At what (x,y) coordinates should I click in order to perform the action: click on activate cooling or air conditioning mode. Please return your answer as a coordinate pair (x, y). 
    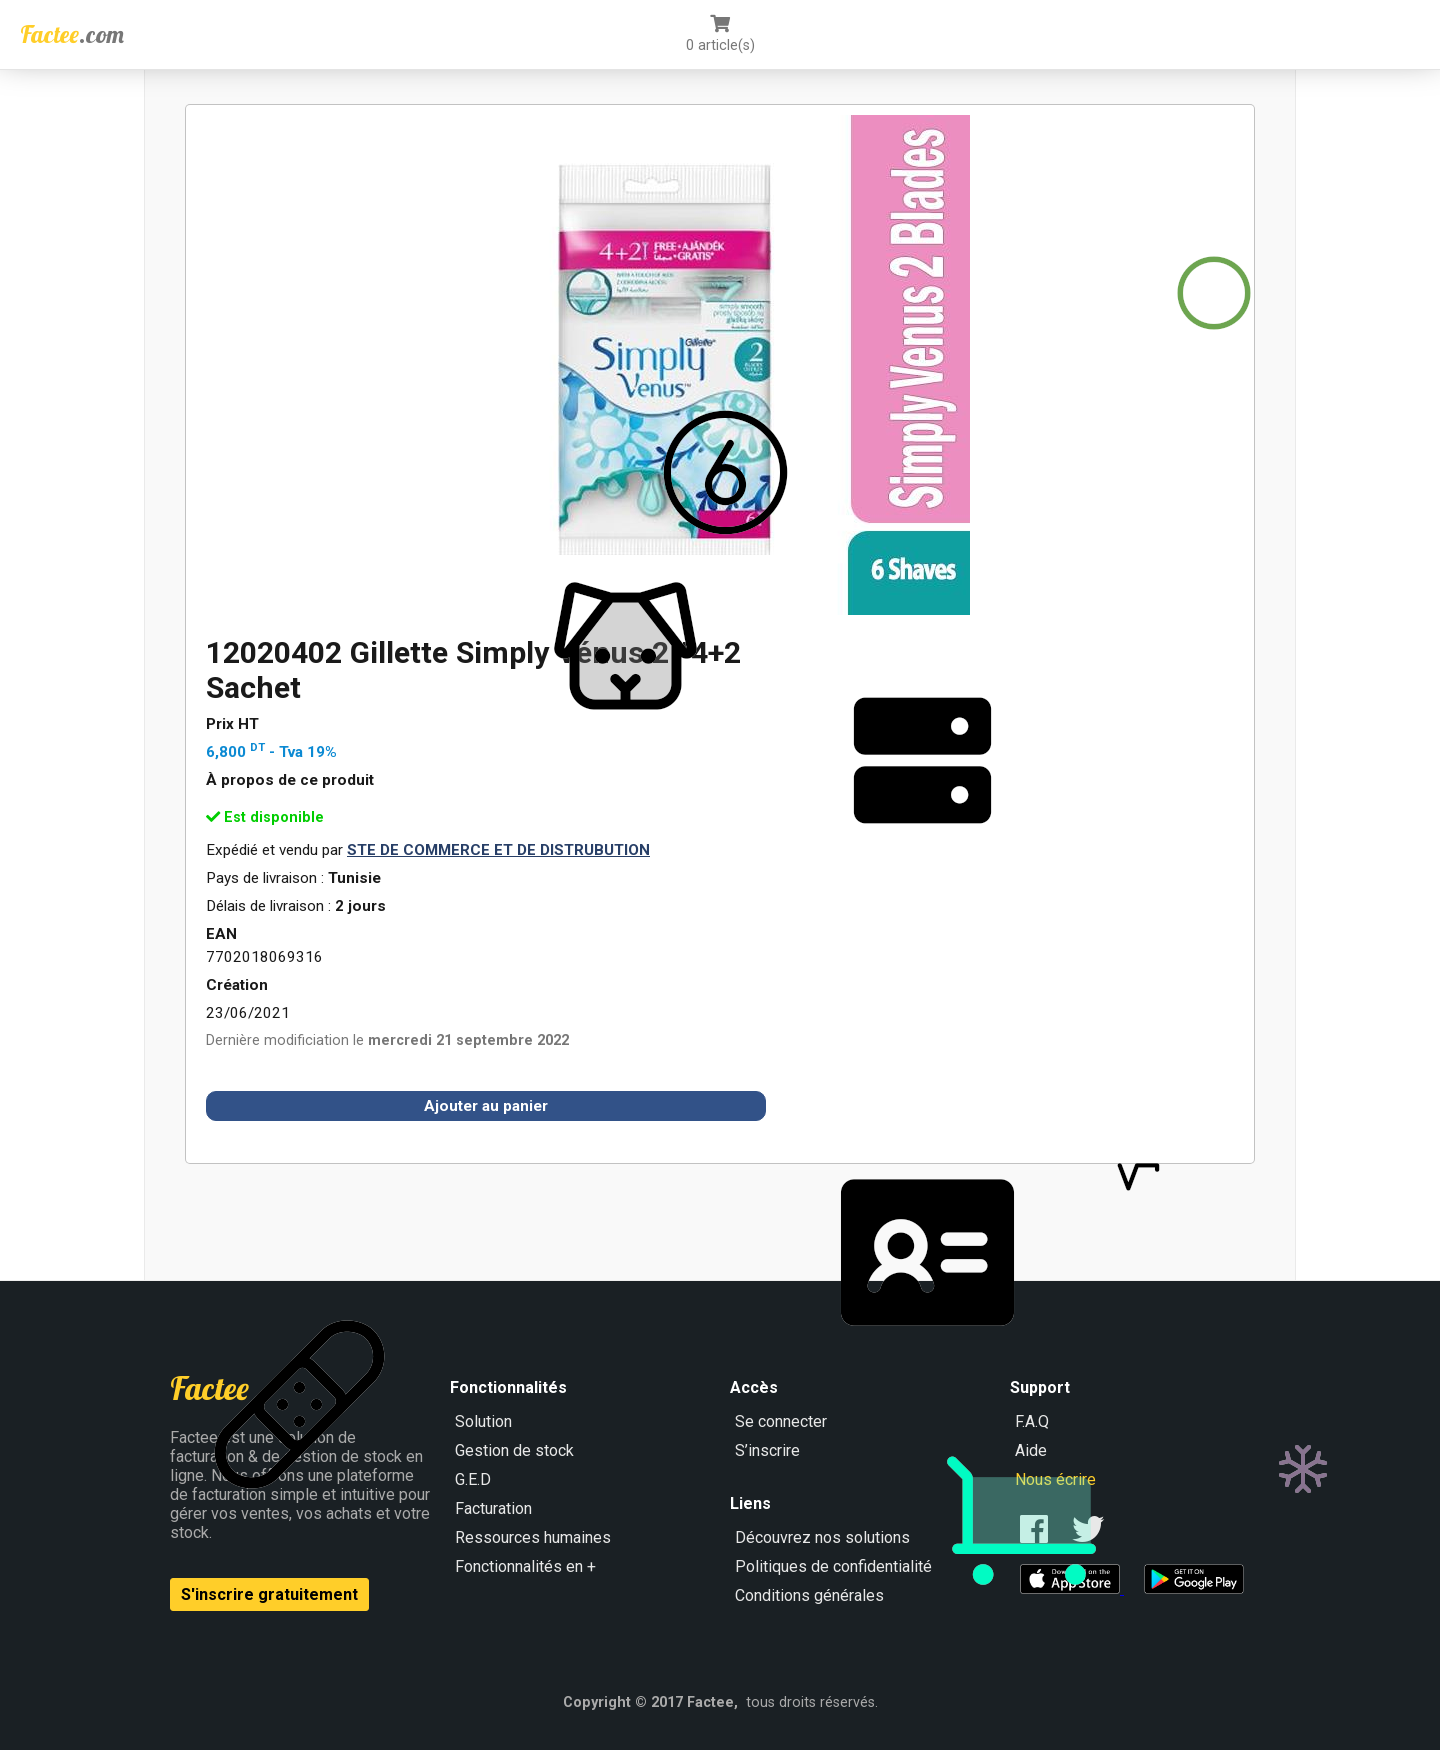
    Looking at the image, I should click on (1303, 1469).